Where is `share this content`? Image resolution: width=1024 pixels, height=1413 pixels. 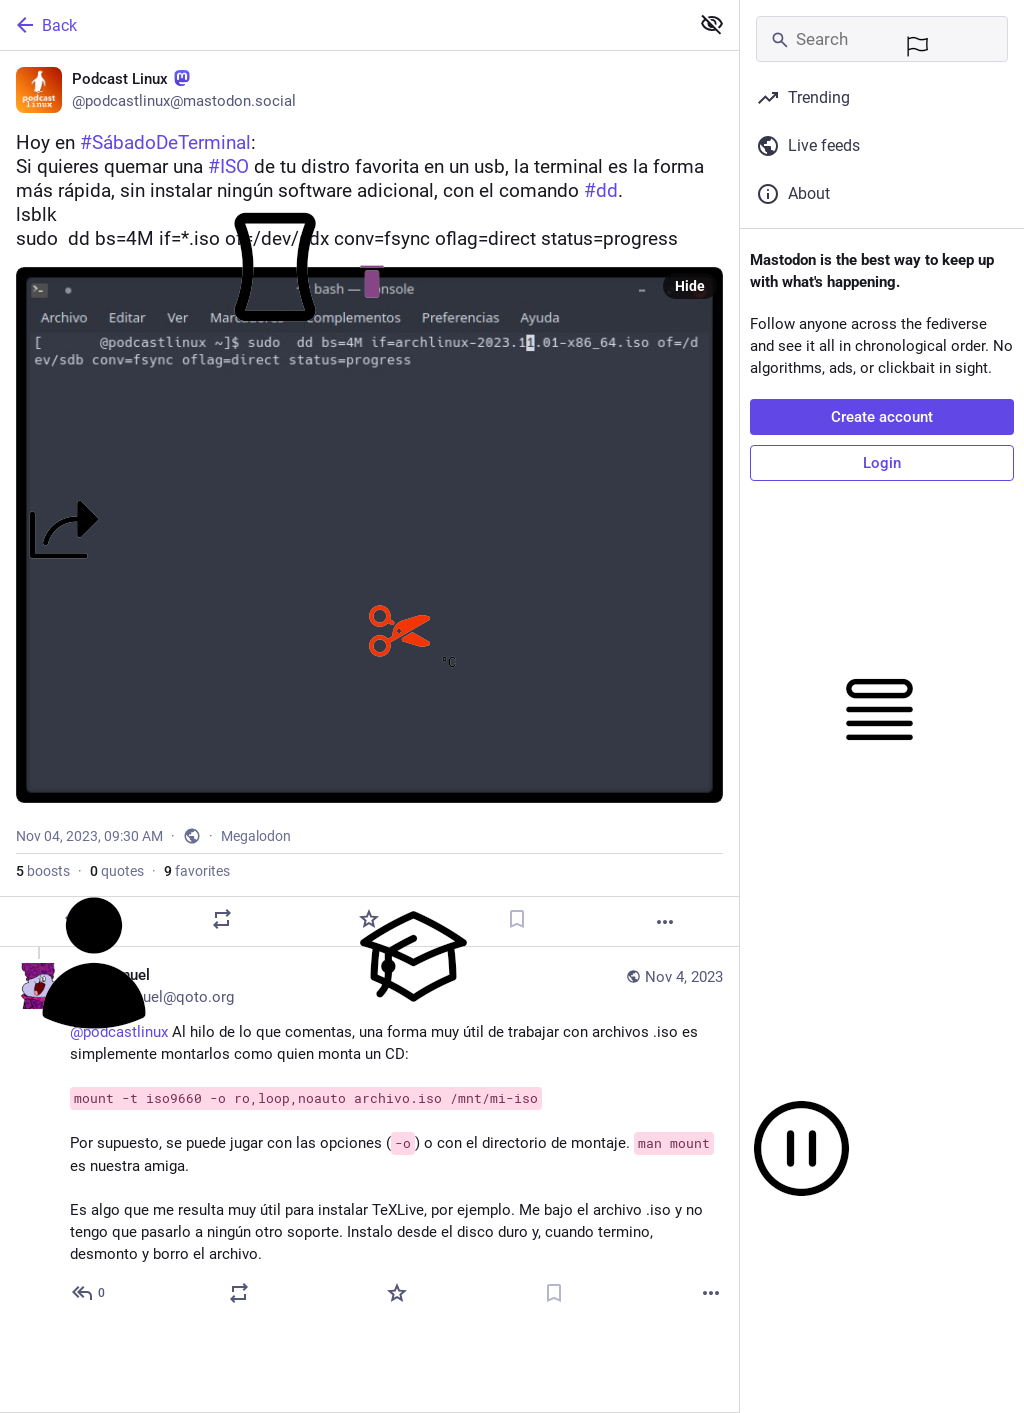 share this content is located at coordinates (64, 527).